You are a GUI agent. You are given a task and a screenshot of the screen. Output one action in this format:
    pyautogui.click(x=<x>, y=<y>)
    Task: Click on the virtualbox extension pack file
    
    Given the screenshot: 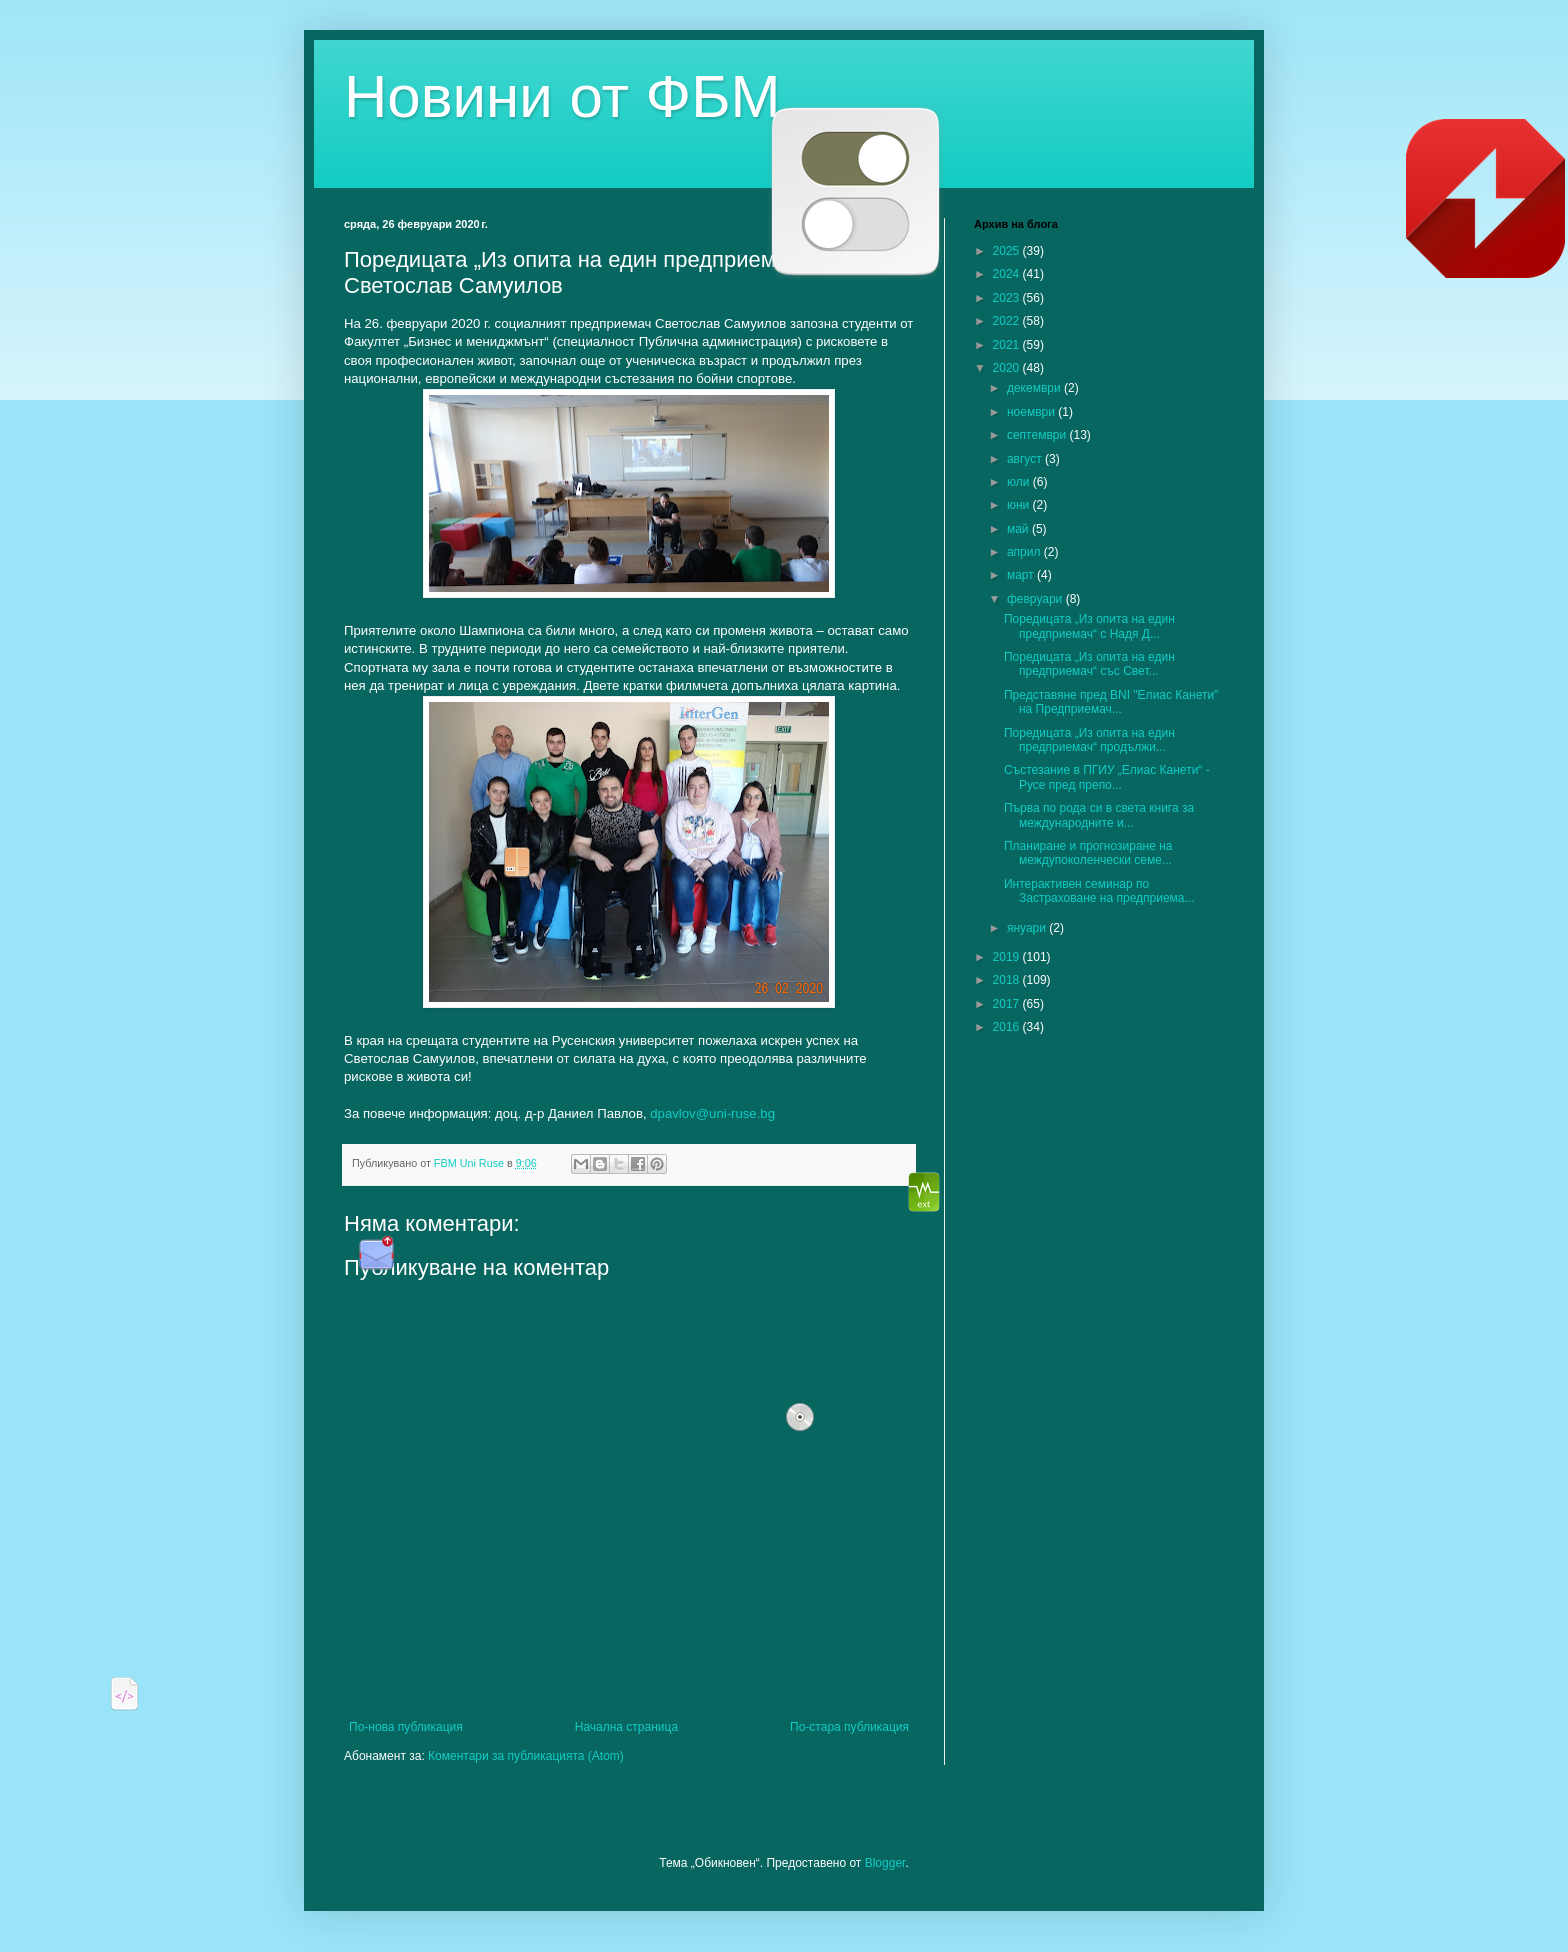 What is the action you would take?
    pyautogui.click(x=924, y=1192)
    